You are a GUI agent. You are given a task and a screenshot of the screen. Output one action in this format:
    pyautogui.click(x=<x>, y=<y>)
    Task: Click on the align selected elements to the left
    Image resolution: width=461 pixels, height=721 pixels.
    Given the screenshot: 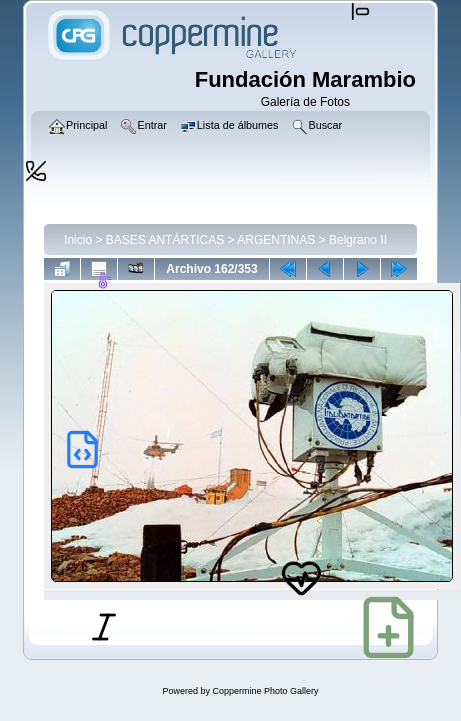 What is the action you would take?
    pyautogui.click(x=360, y=11)
    